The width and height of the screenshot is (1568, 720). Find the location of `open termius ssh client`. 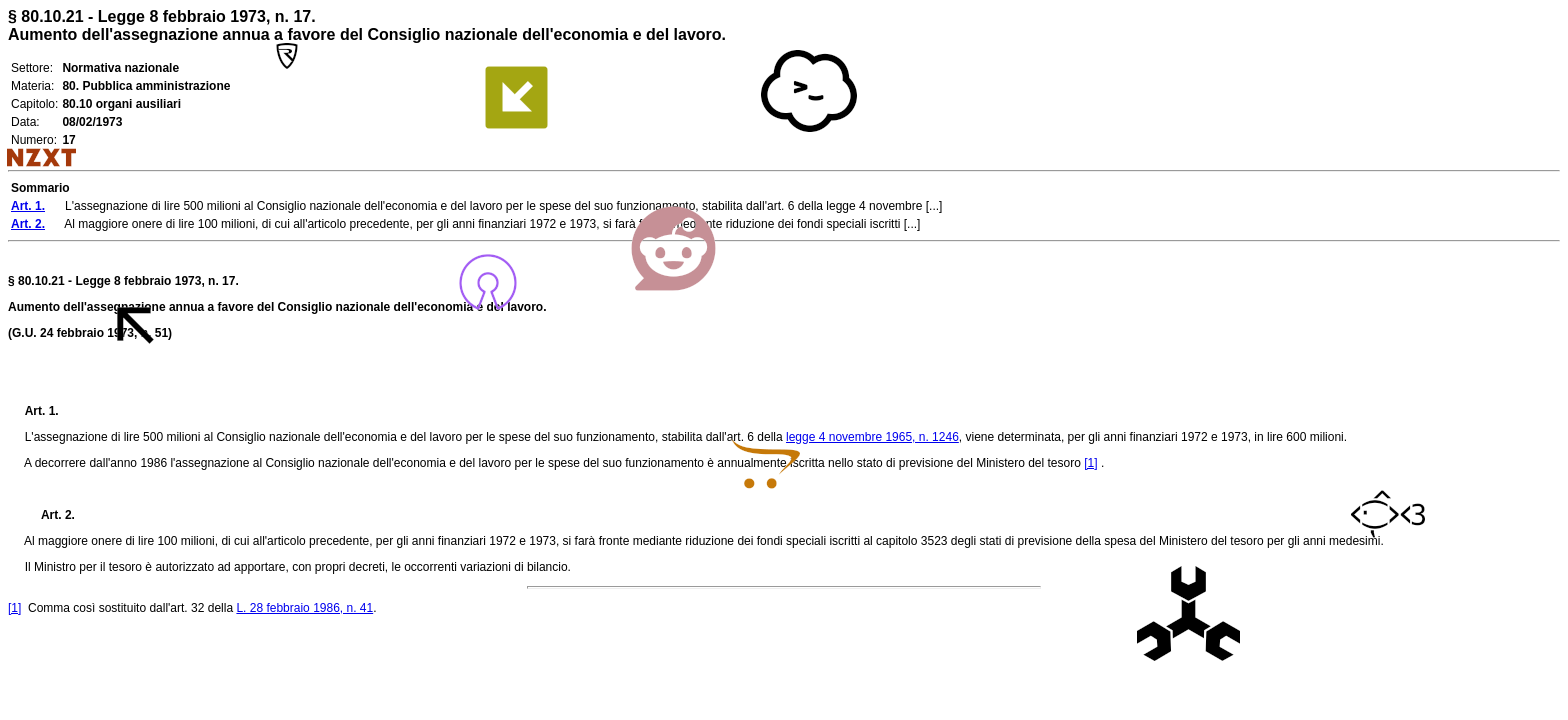

open termius ssh client is located at coordinates (809, 91).